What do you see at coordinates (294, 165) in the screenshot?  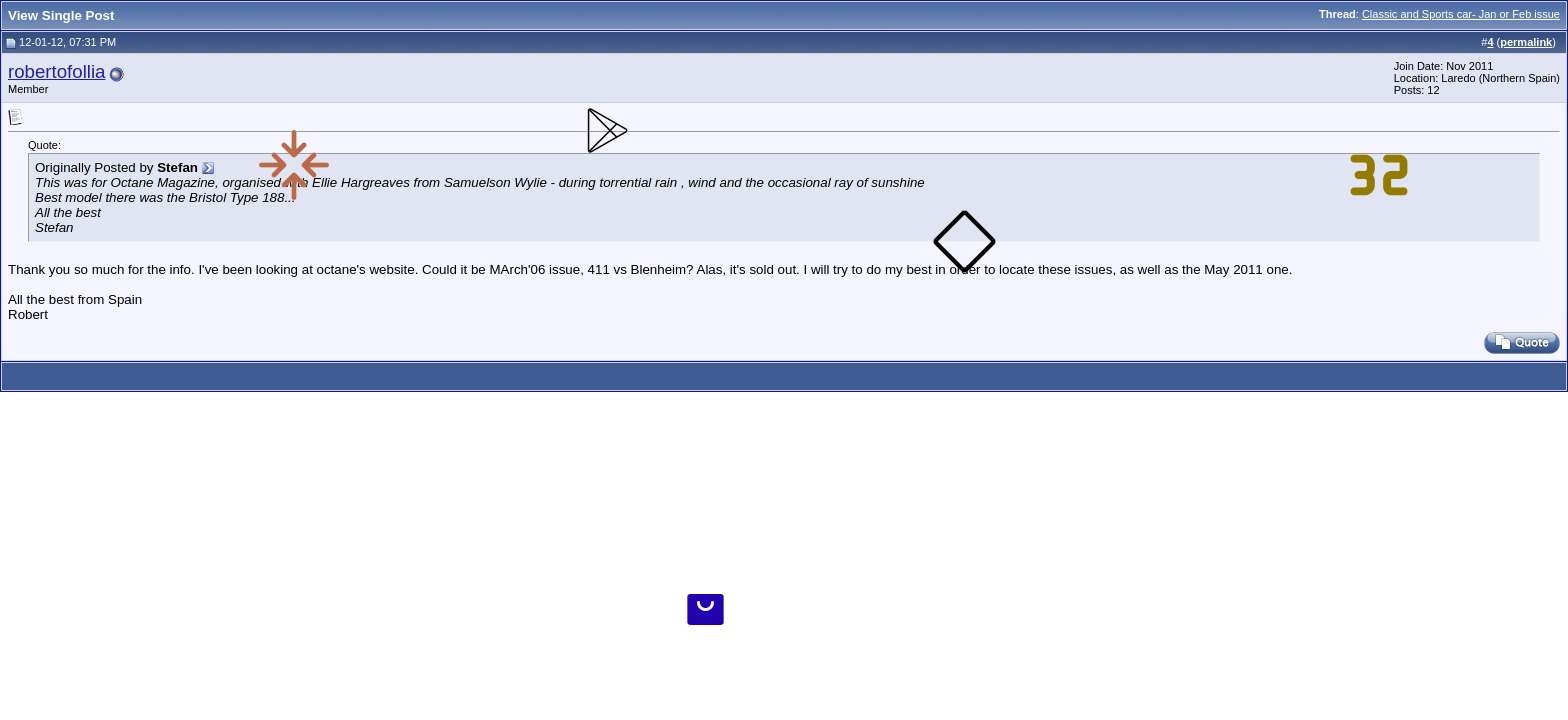 I see `collapse or minimize content from all sides` at bounding box center [294, 165].